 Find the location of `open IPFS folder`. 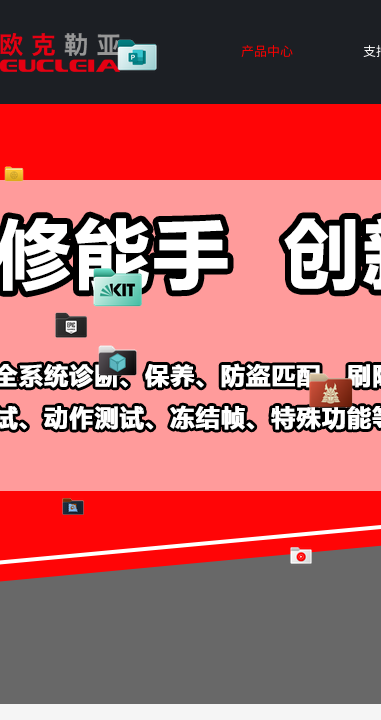

open IPFS folder is located at coordinates (117, 361).